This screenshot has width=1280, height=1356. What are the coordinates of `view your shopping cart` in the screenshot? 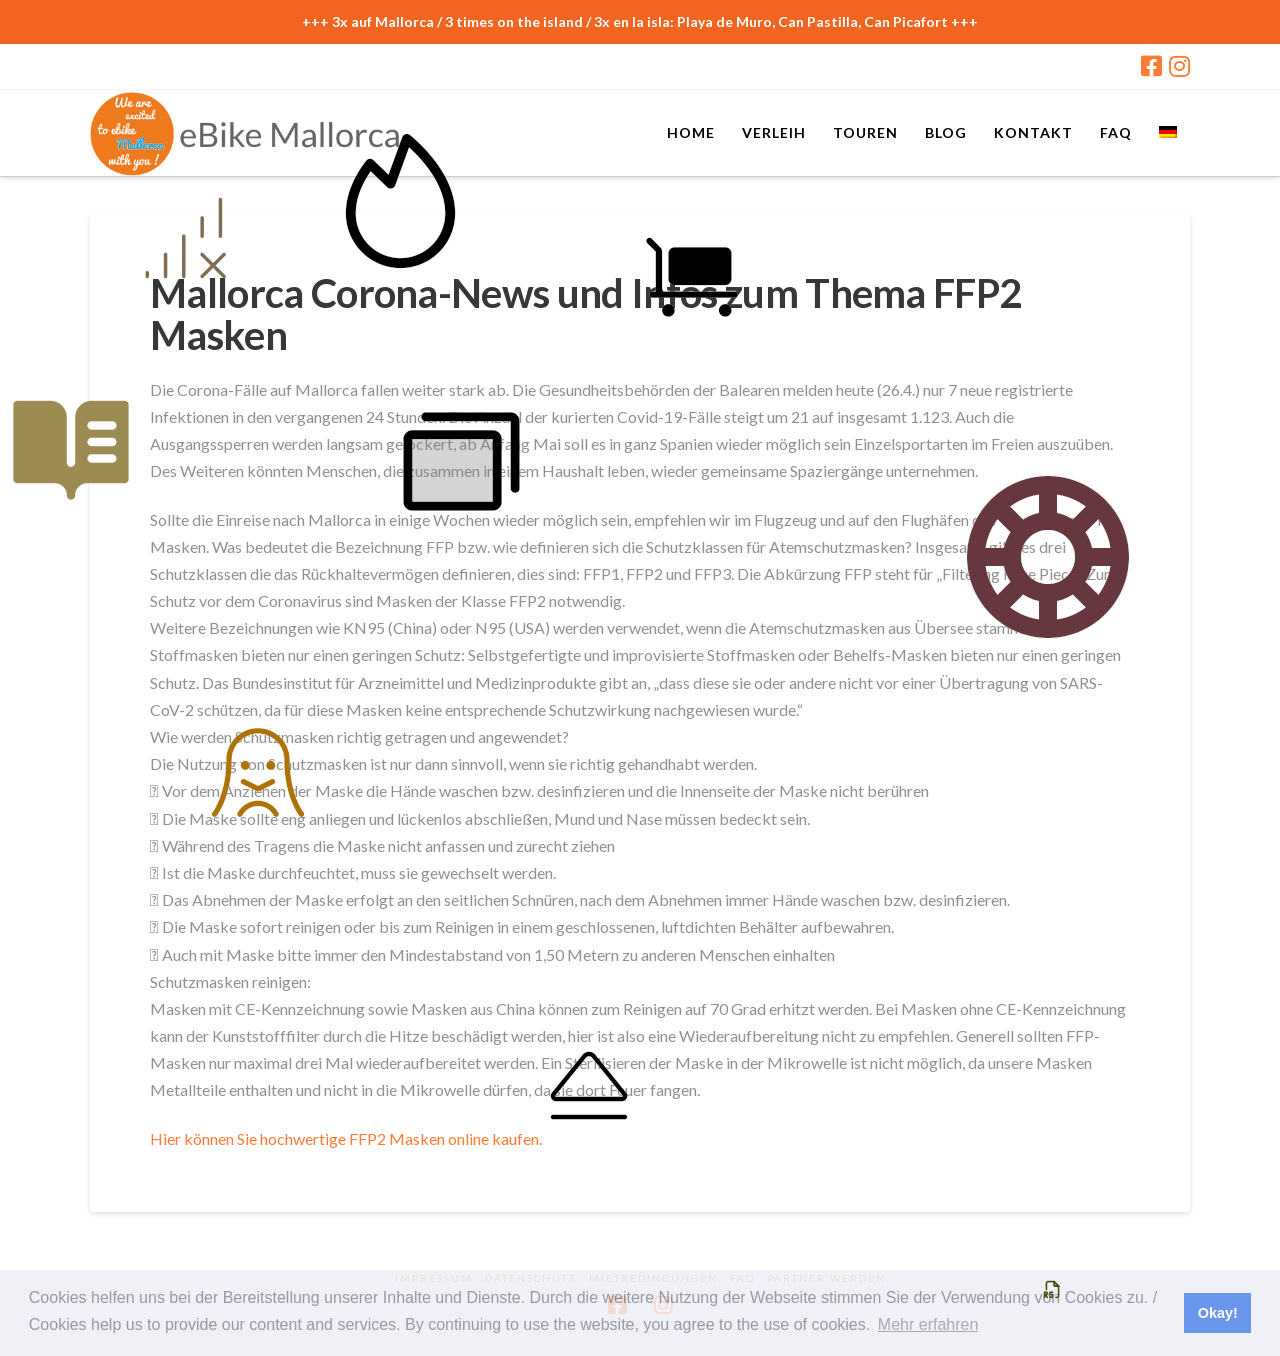 It's located at (690, 272).